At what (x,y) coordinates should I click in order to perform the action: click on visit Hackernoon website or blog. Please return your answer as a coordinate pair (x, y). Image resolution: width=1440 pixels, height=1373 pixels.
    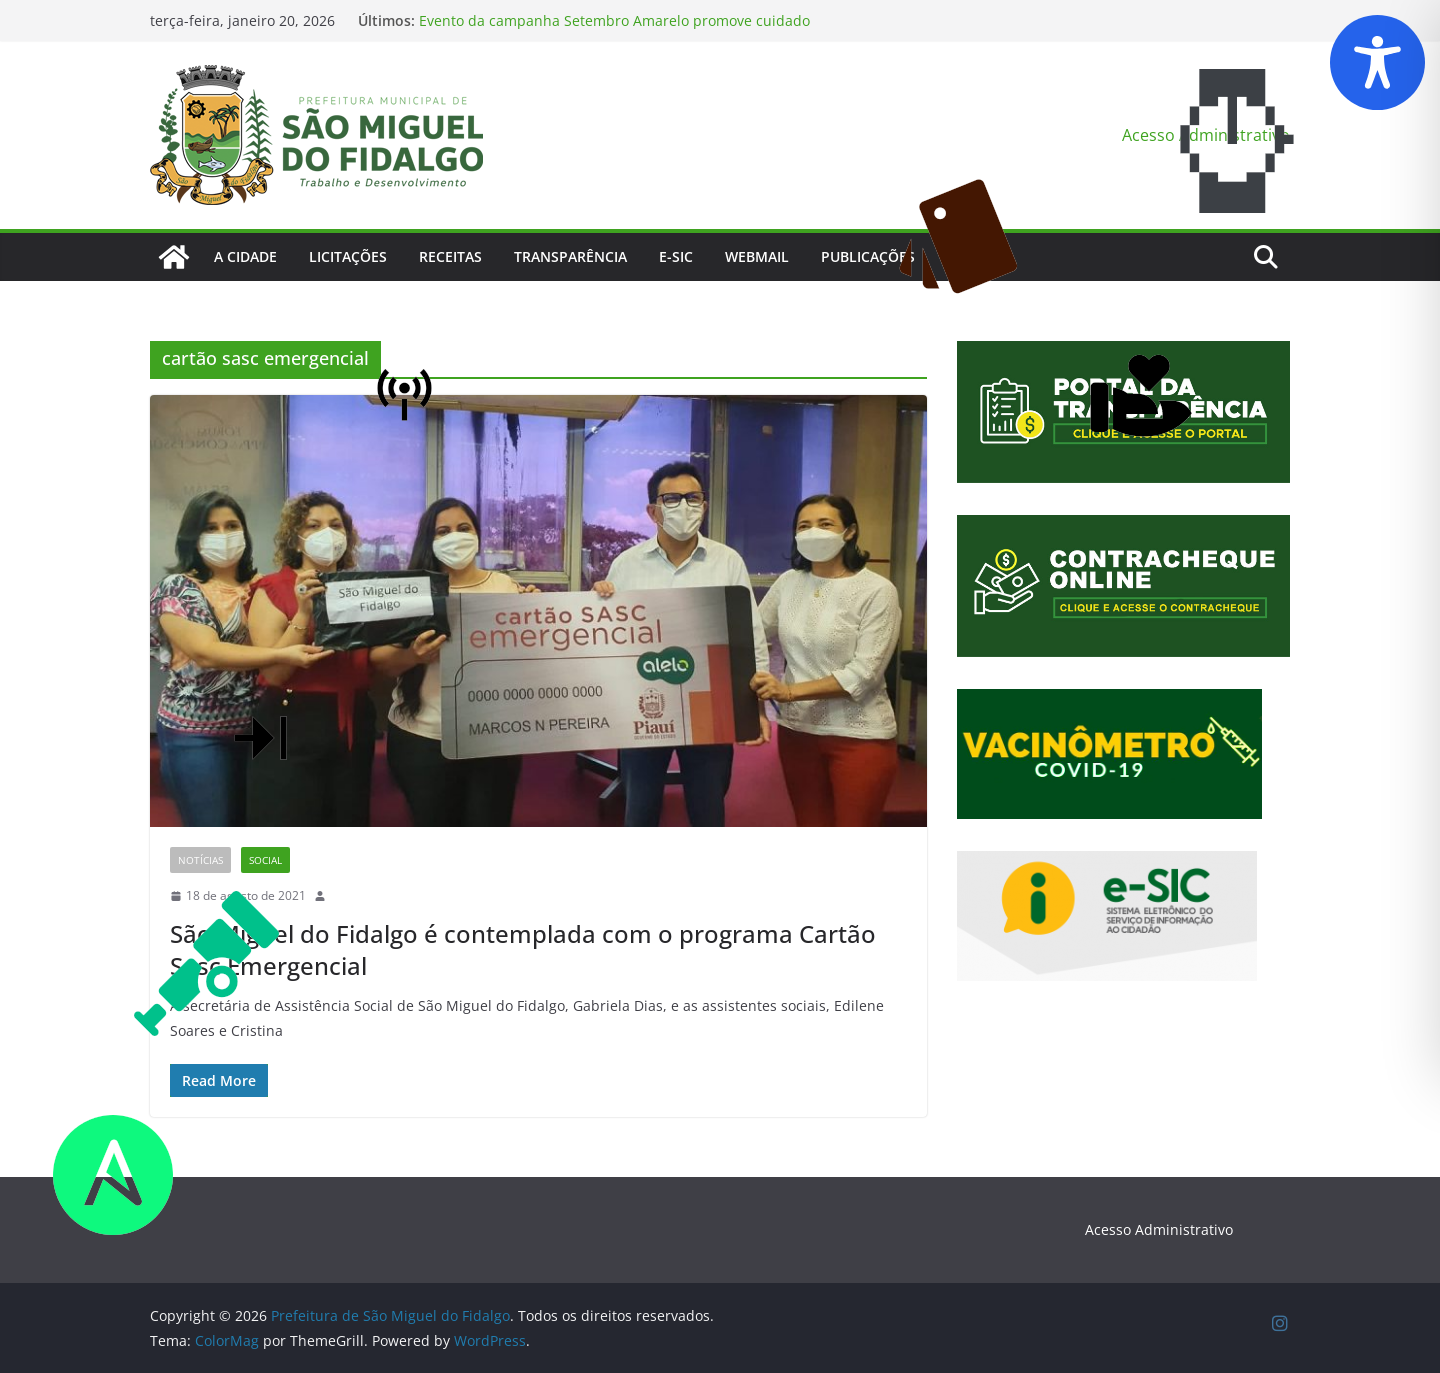
    Looking at the image, I should click on (1237, 141).